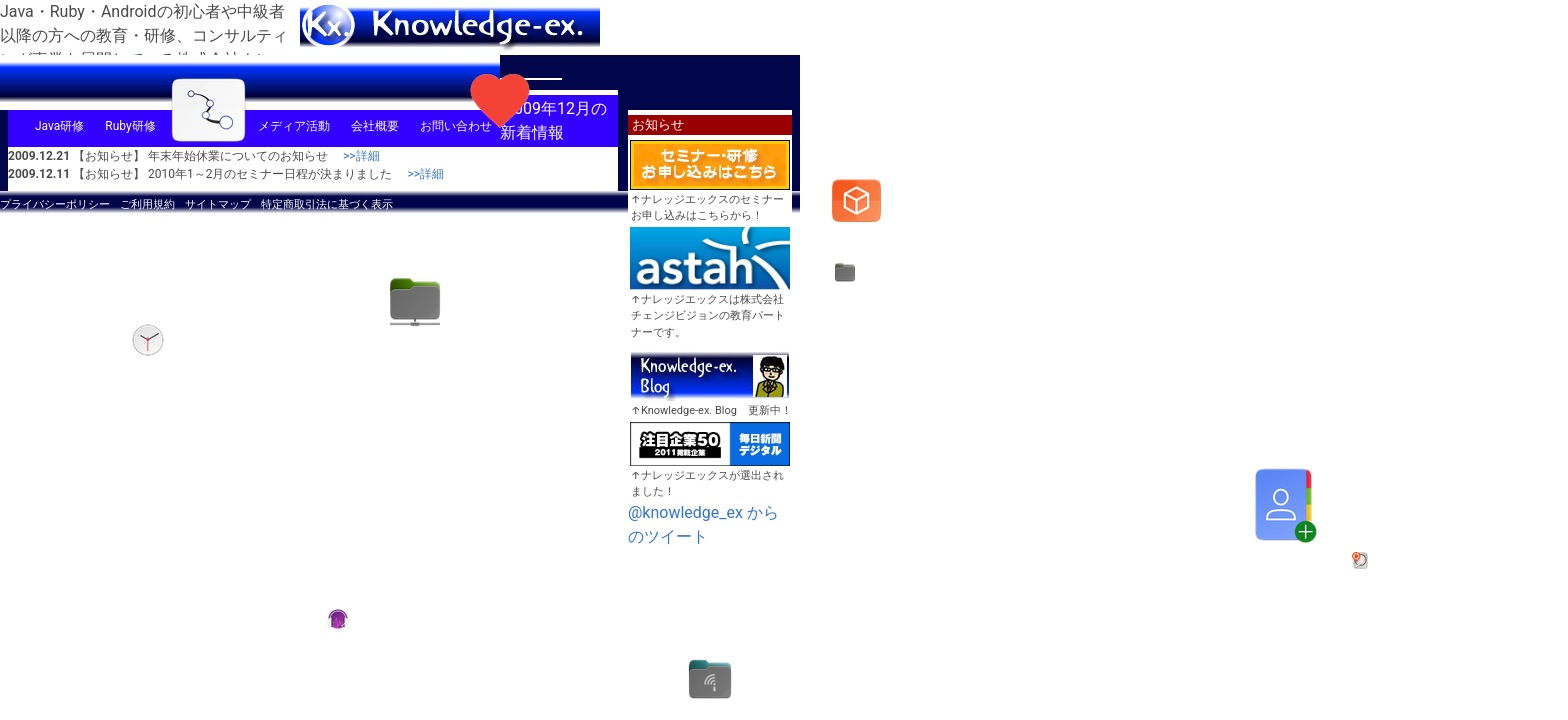  What do you see at coordinates (856, 199) in the screenshot?
I see `open a 3D model file in STL format` at bounding box center [856, 199].